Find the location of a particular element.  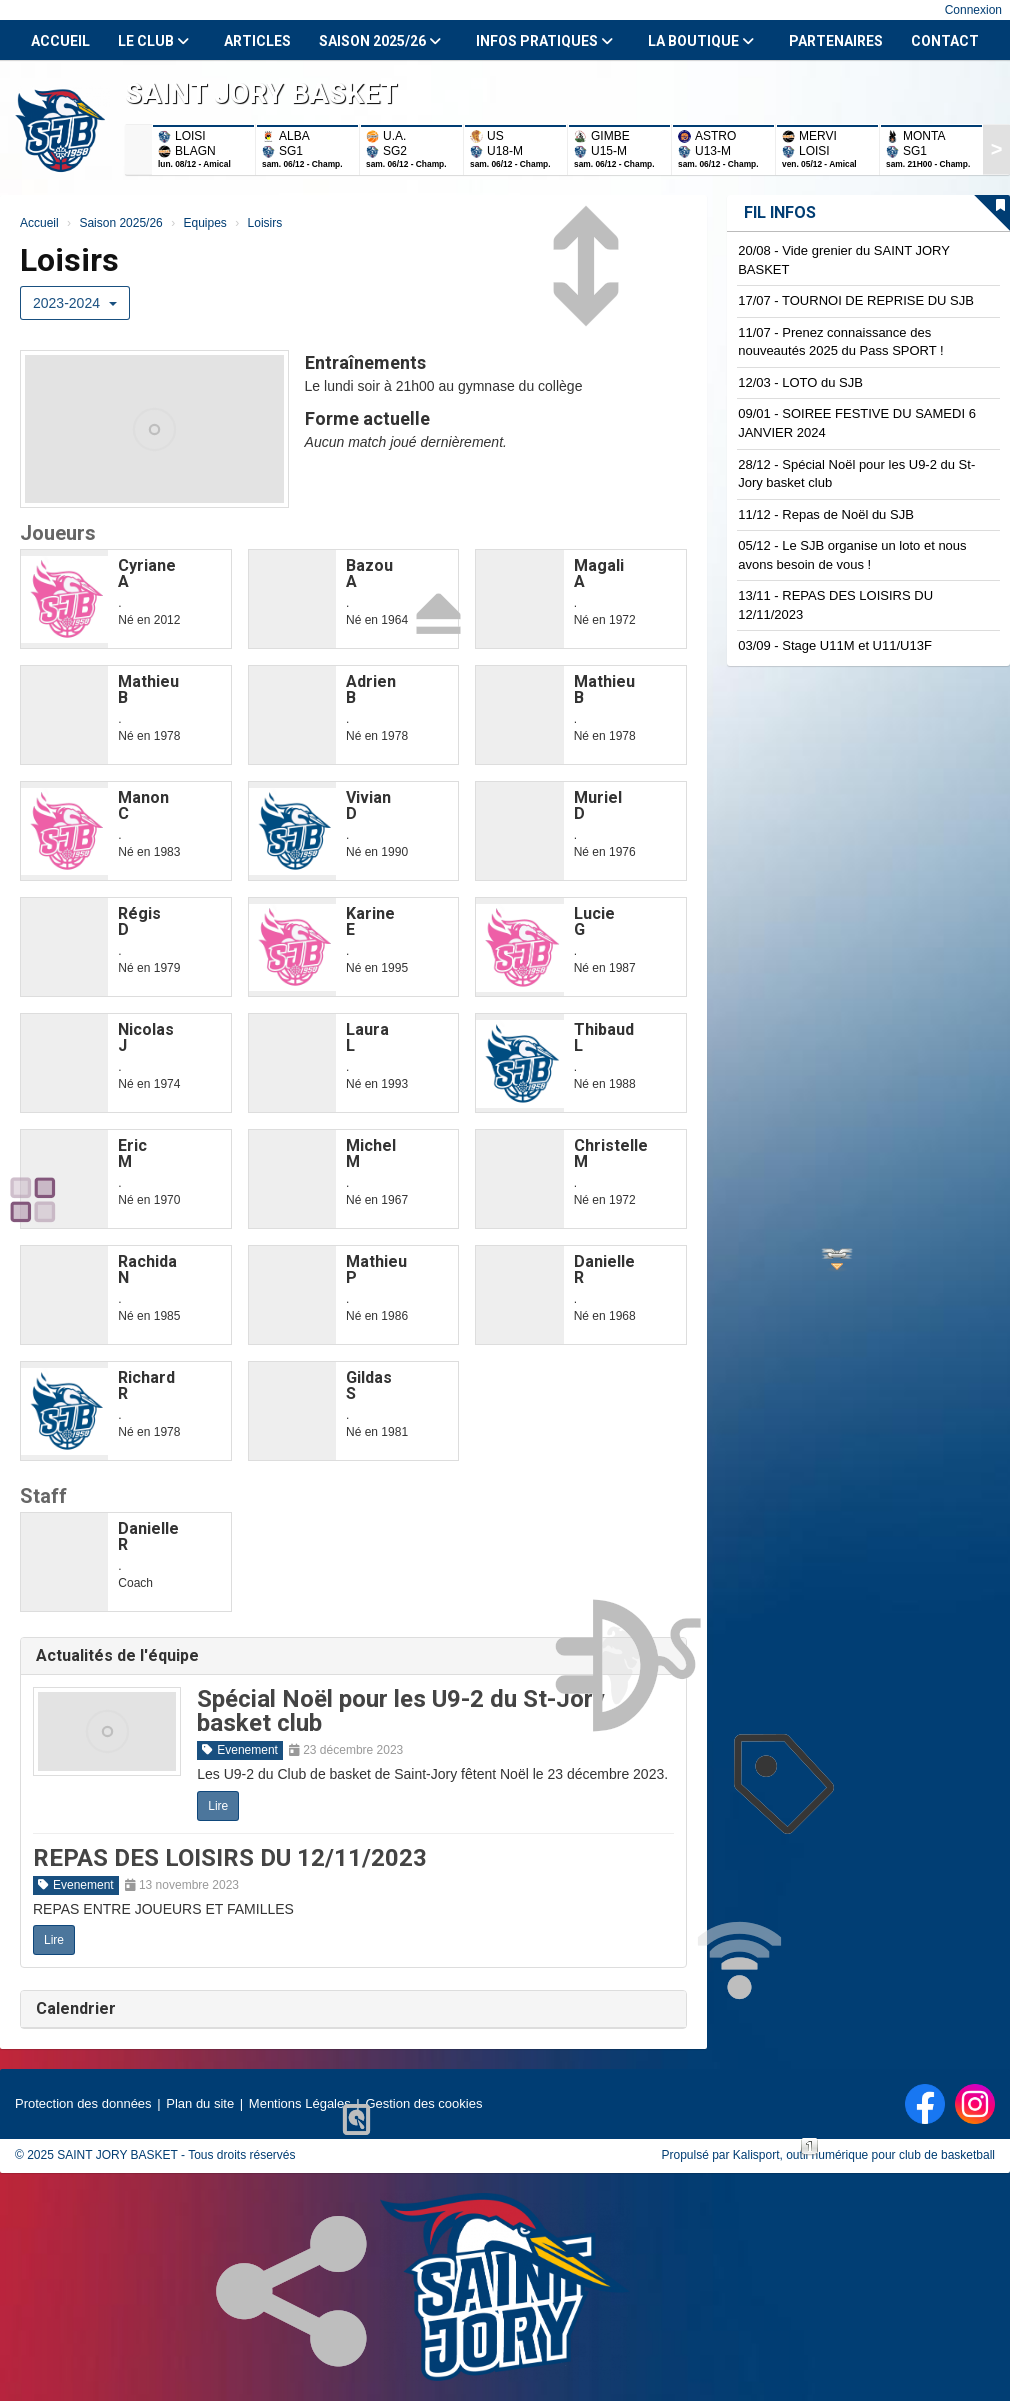

eject disc or removable media is located at coordinates (438, 615).